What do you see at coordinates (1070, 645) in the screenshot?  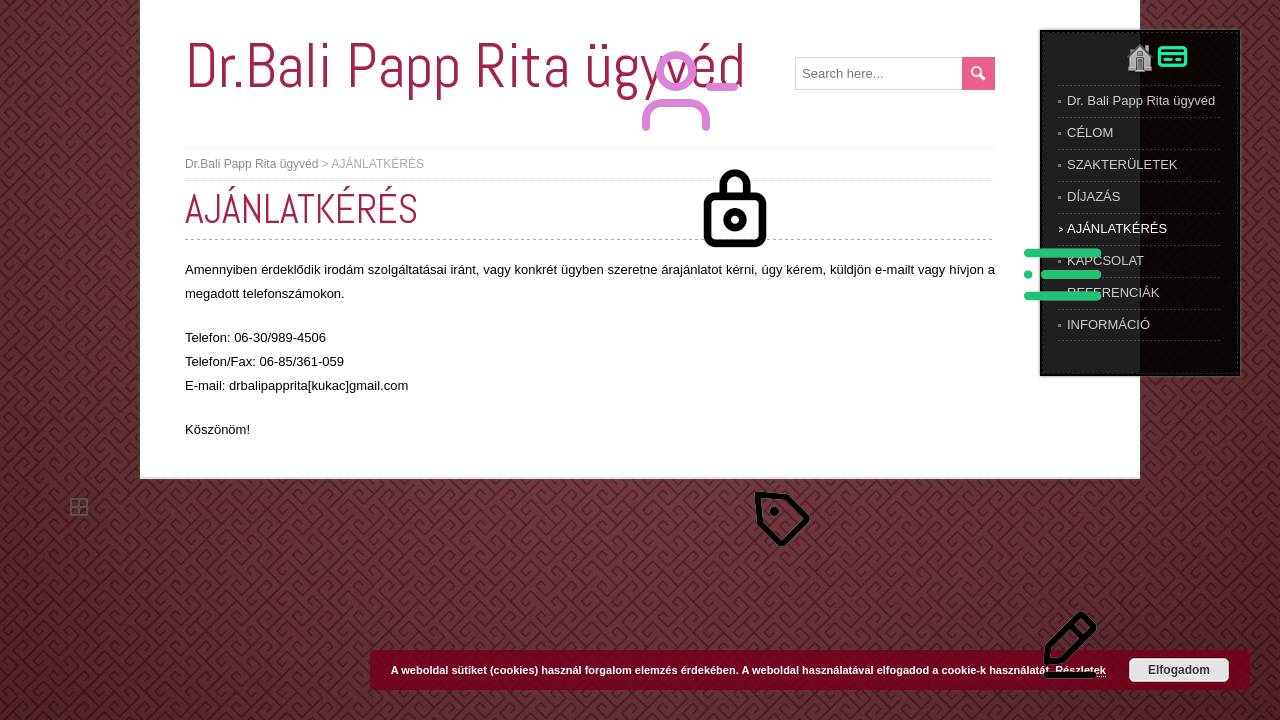 I see `edit content or text` at bounding box center [1070, 645].